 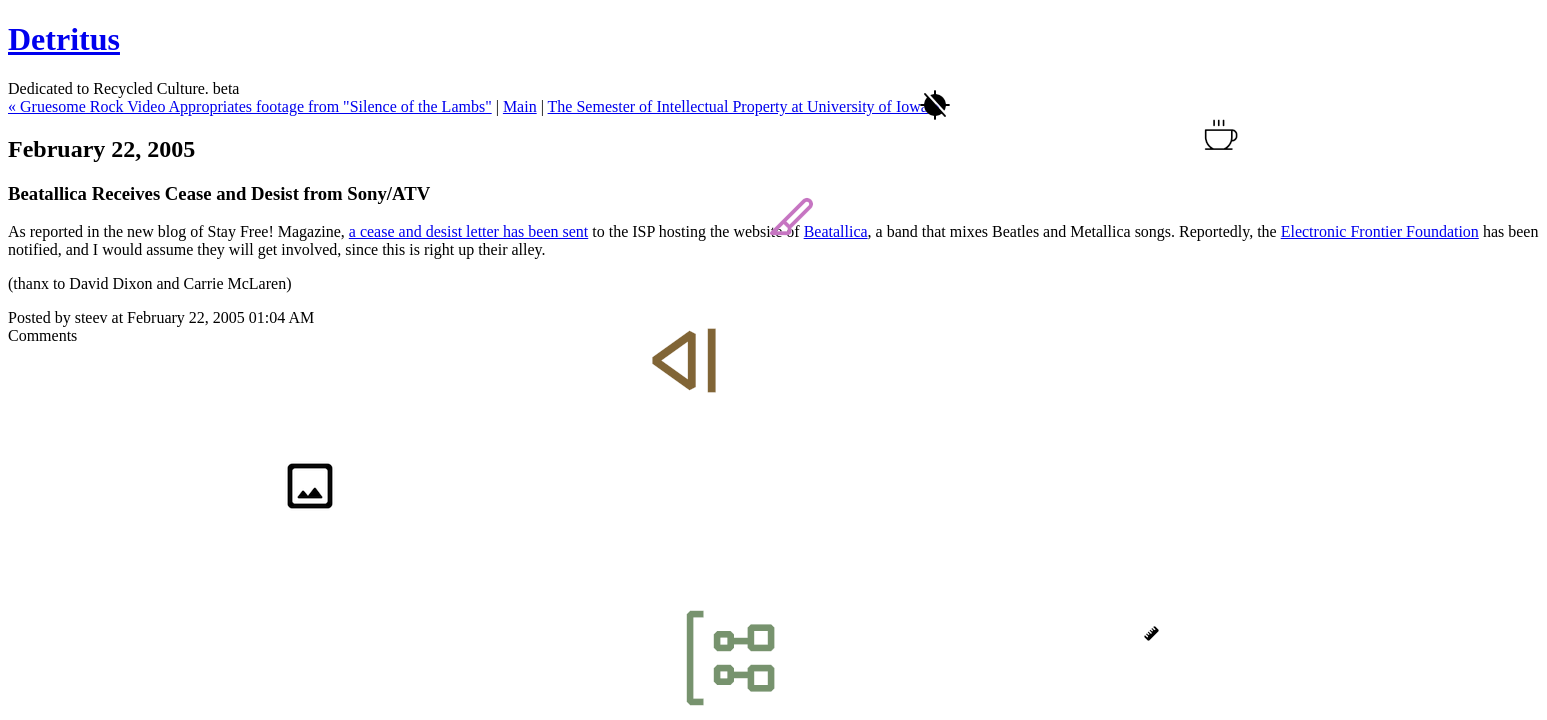 I want to click on reverse continue debugging execution, so click(x=686, y=360).